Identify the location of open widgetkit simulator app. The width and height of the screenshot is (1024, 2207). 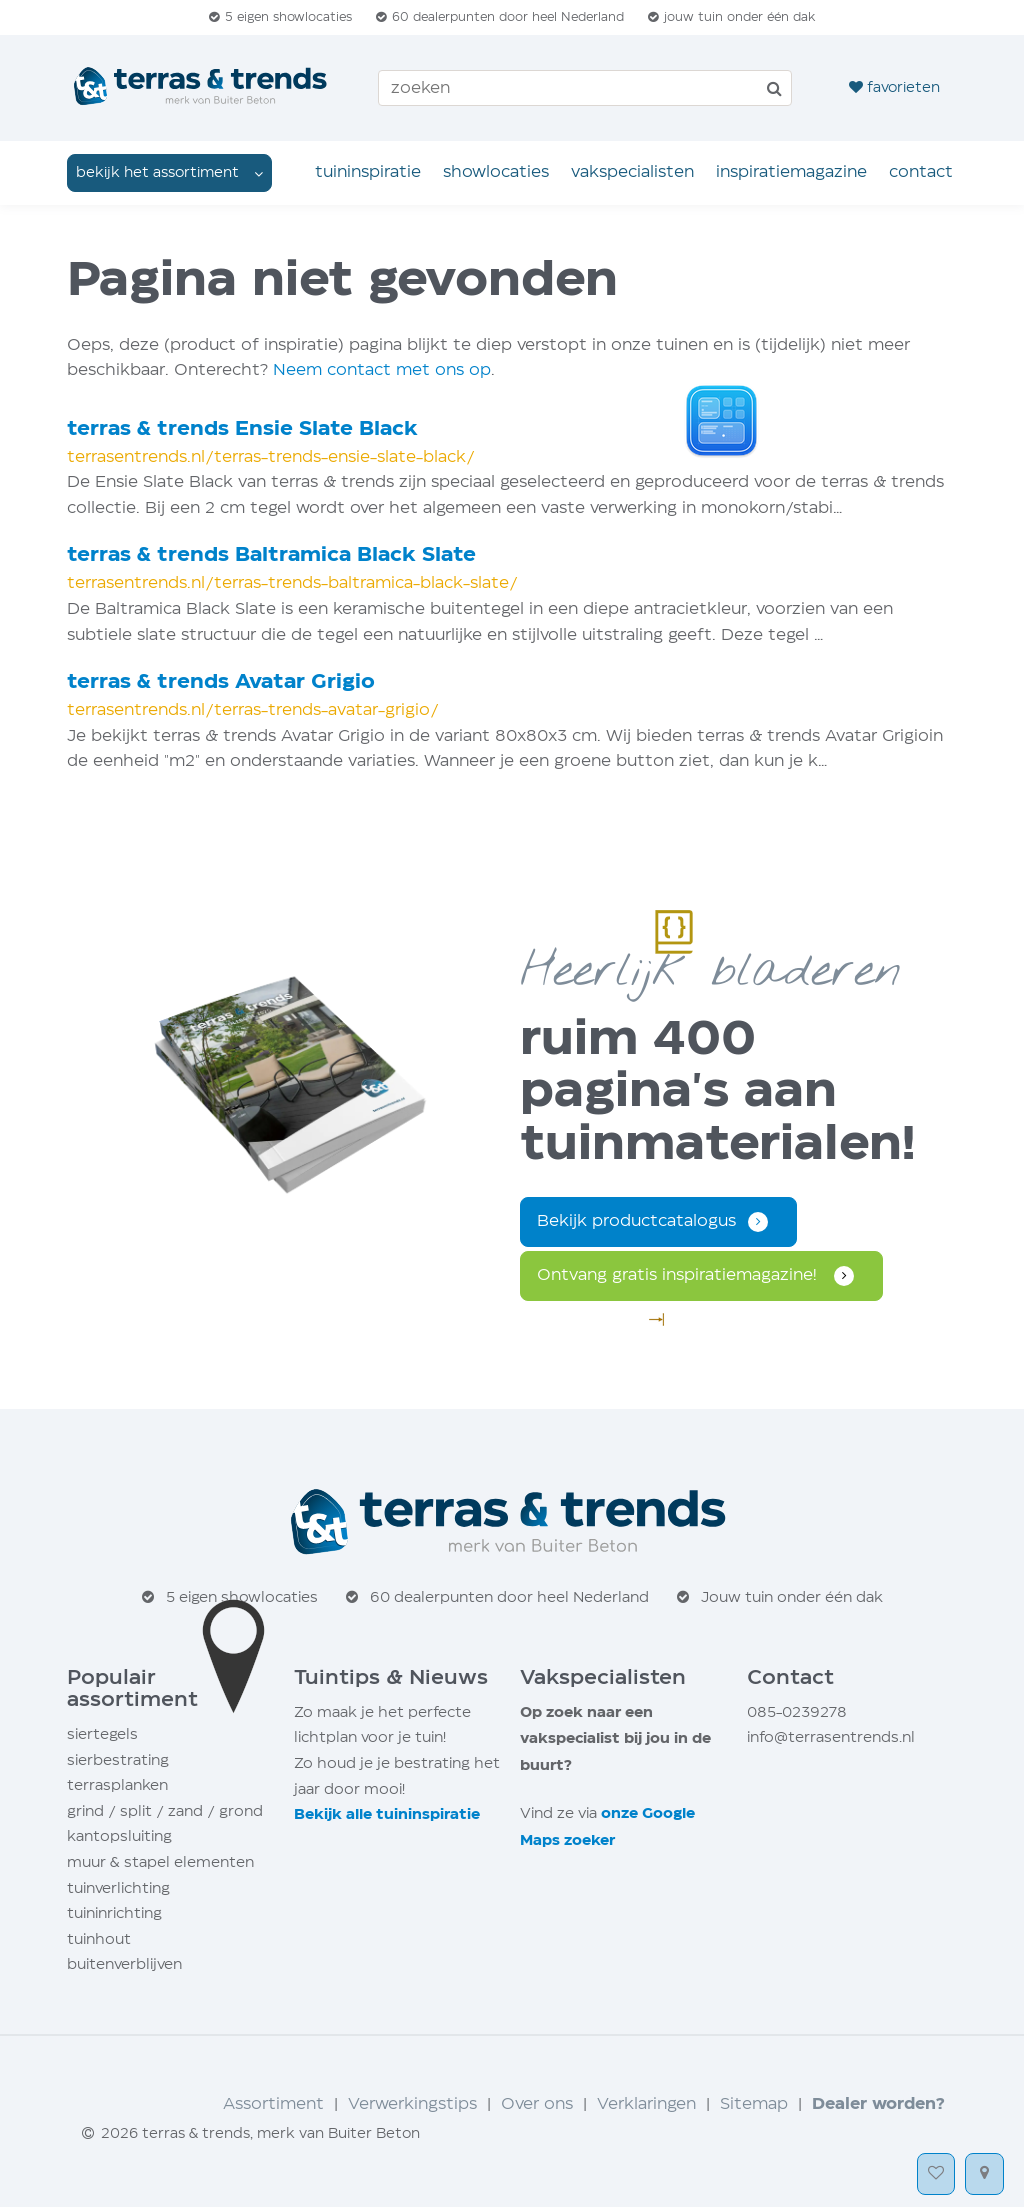
(721, 420).